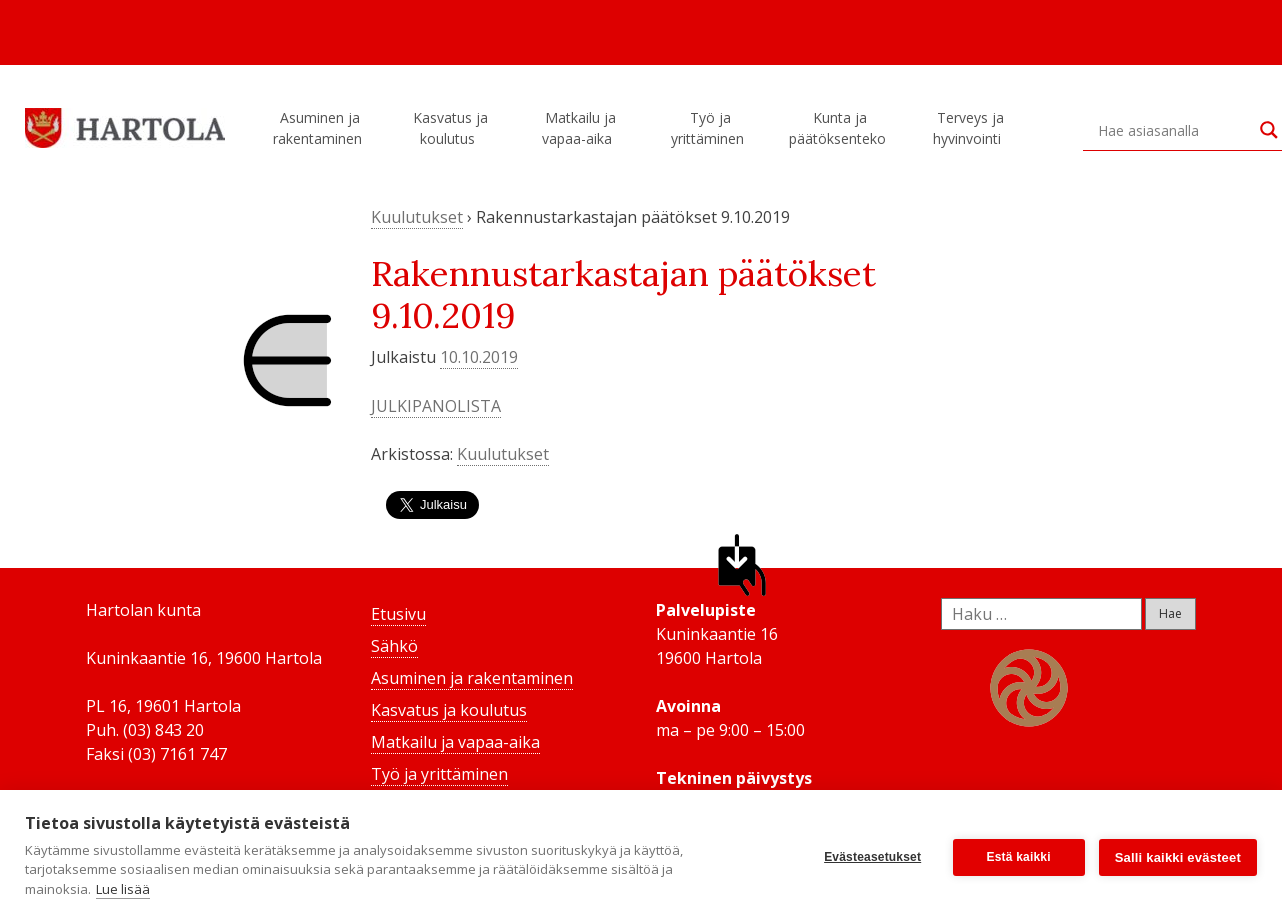  What do you see at coordinates (1029, 688) in the screenshot?
I see `indicates content is loading` at bounding box center [1029, 688].